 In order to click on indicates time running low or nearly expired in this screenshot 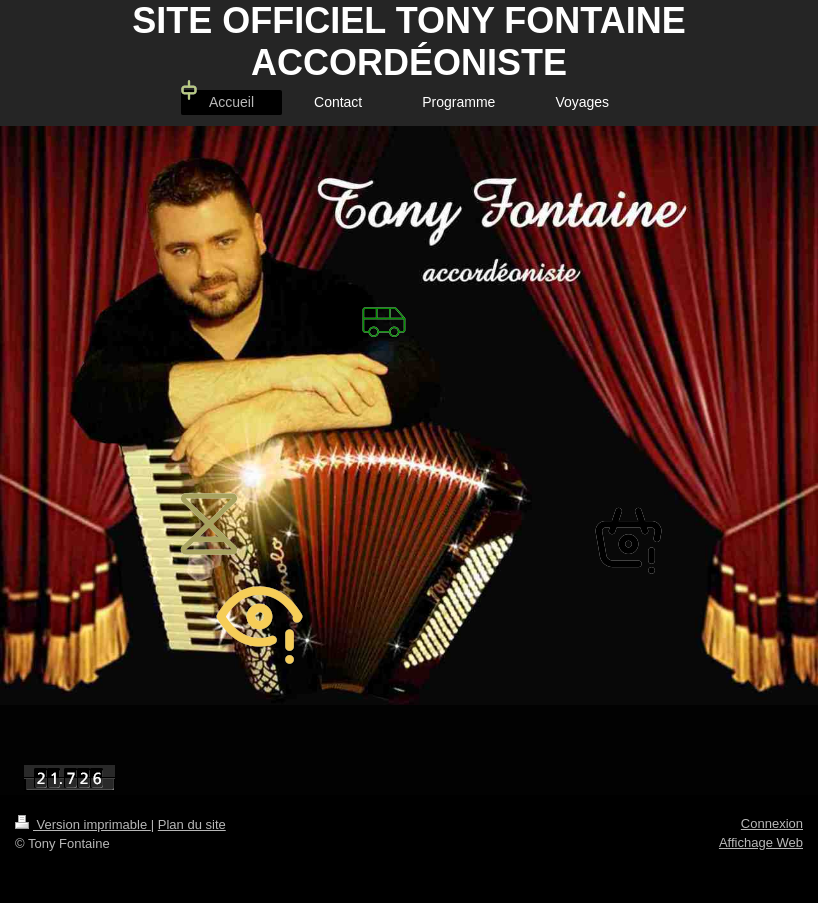, I will do `click(209, 524)`.